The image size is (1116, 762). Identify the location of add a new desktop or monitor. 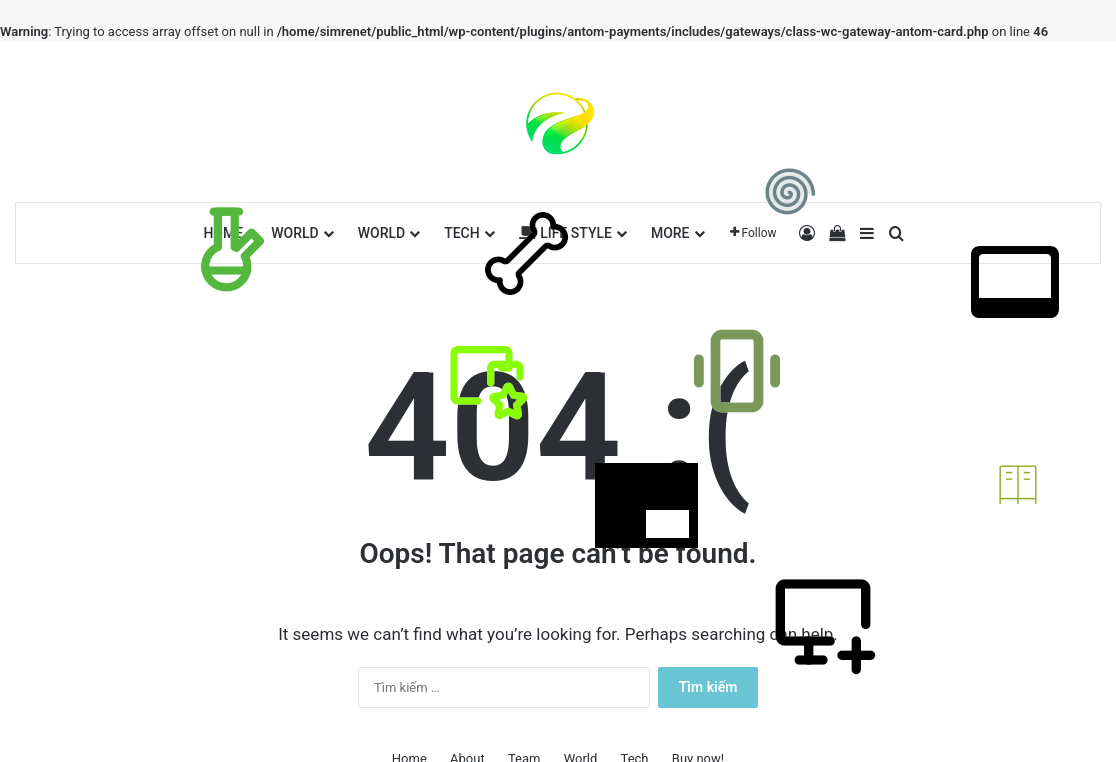
(823, 622).